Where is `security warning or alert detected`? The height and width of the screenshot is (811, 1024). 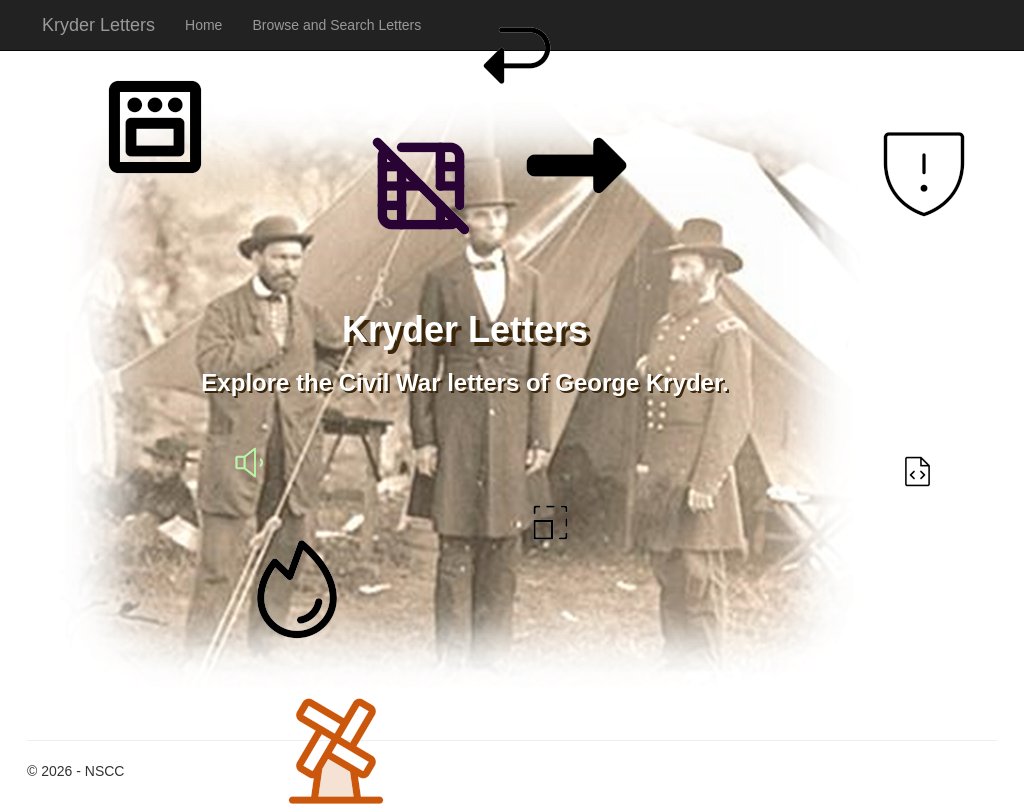
security warning or alert detected is located at coordinates (924, 169).